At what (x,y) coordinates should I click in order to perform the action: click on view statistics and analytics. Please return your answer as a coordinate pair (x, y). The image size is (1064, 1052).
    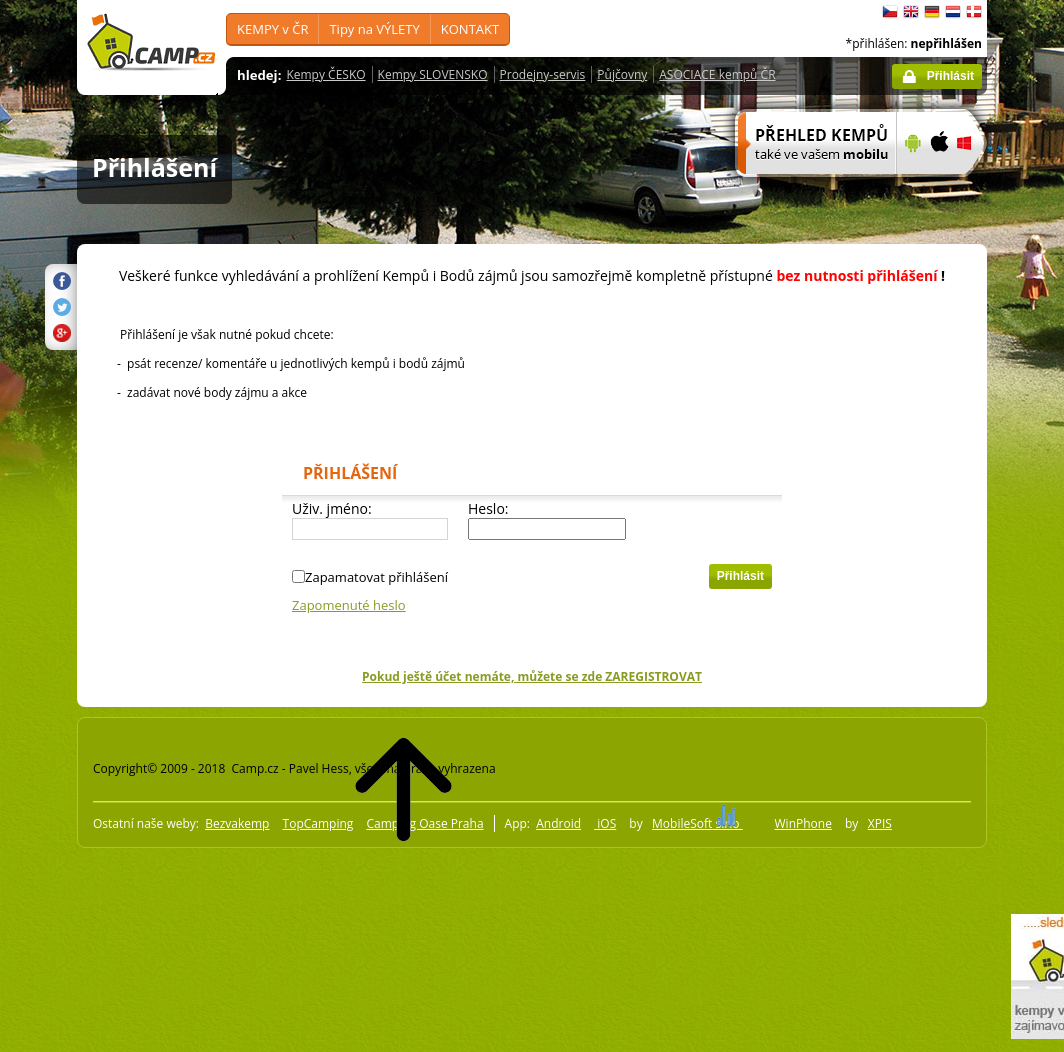
    Looking at the image, I should click on (726, 815).